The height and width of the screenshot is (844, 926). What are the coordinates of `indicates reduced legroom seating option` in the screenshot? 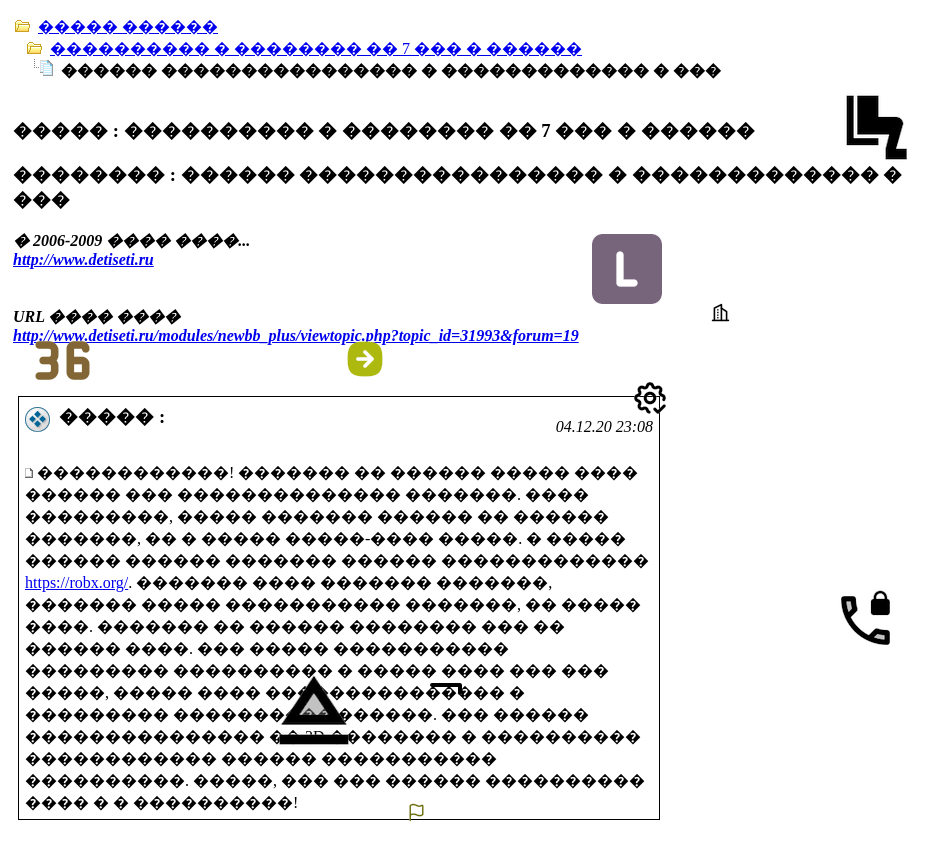 It's located at (878, 127).